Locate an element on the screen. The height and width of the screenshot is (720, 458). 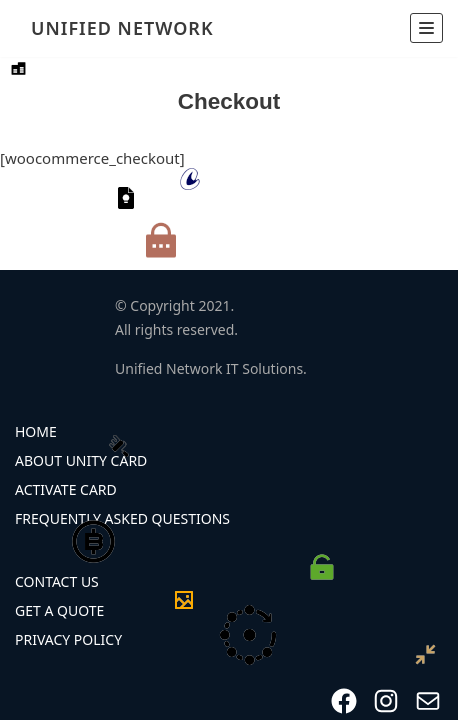
collapse or minimize expanded content is located at coordinates (425, 654).